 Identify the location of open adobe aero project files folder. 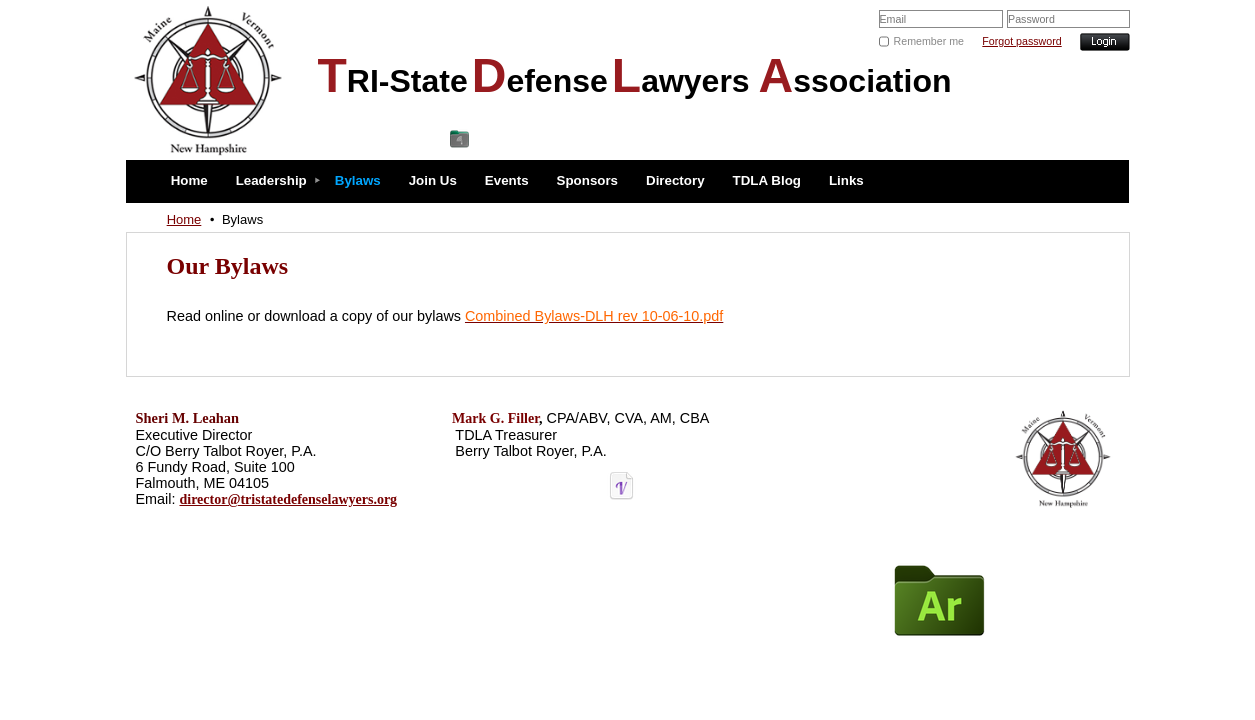
(939, 603).